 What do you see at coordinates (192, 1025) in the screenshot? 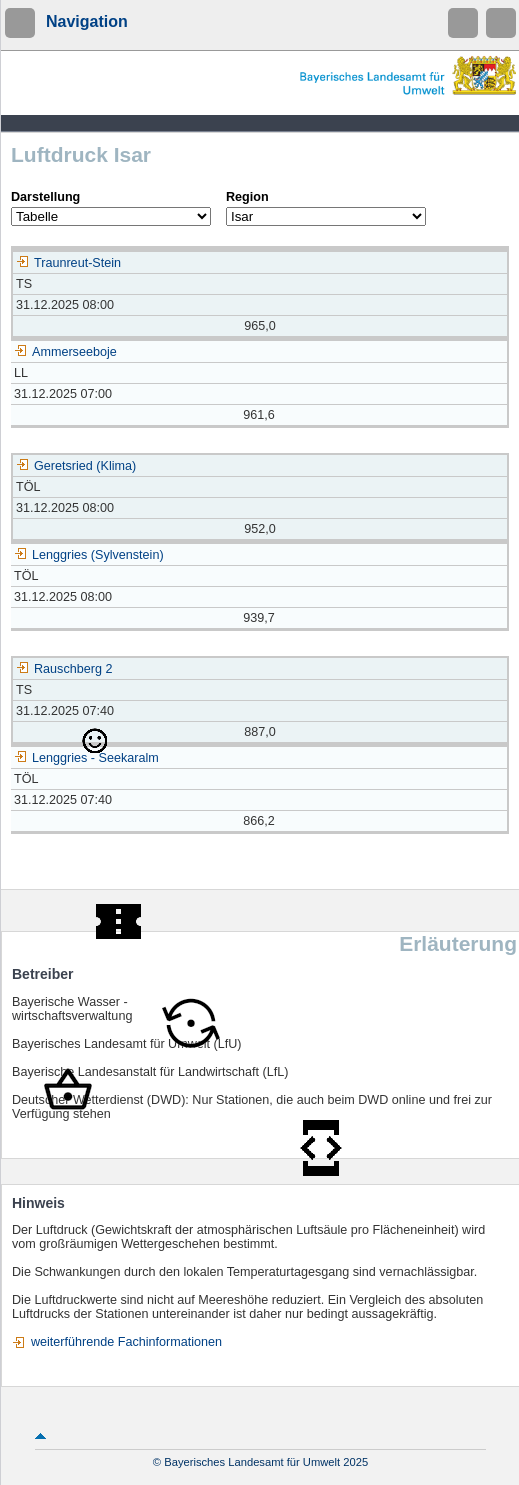
I see `reopen a previously closed issue` at bounding box center [192, 1025].